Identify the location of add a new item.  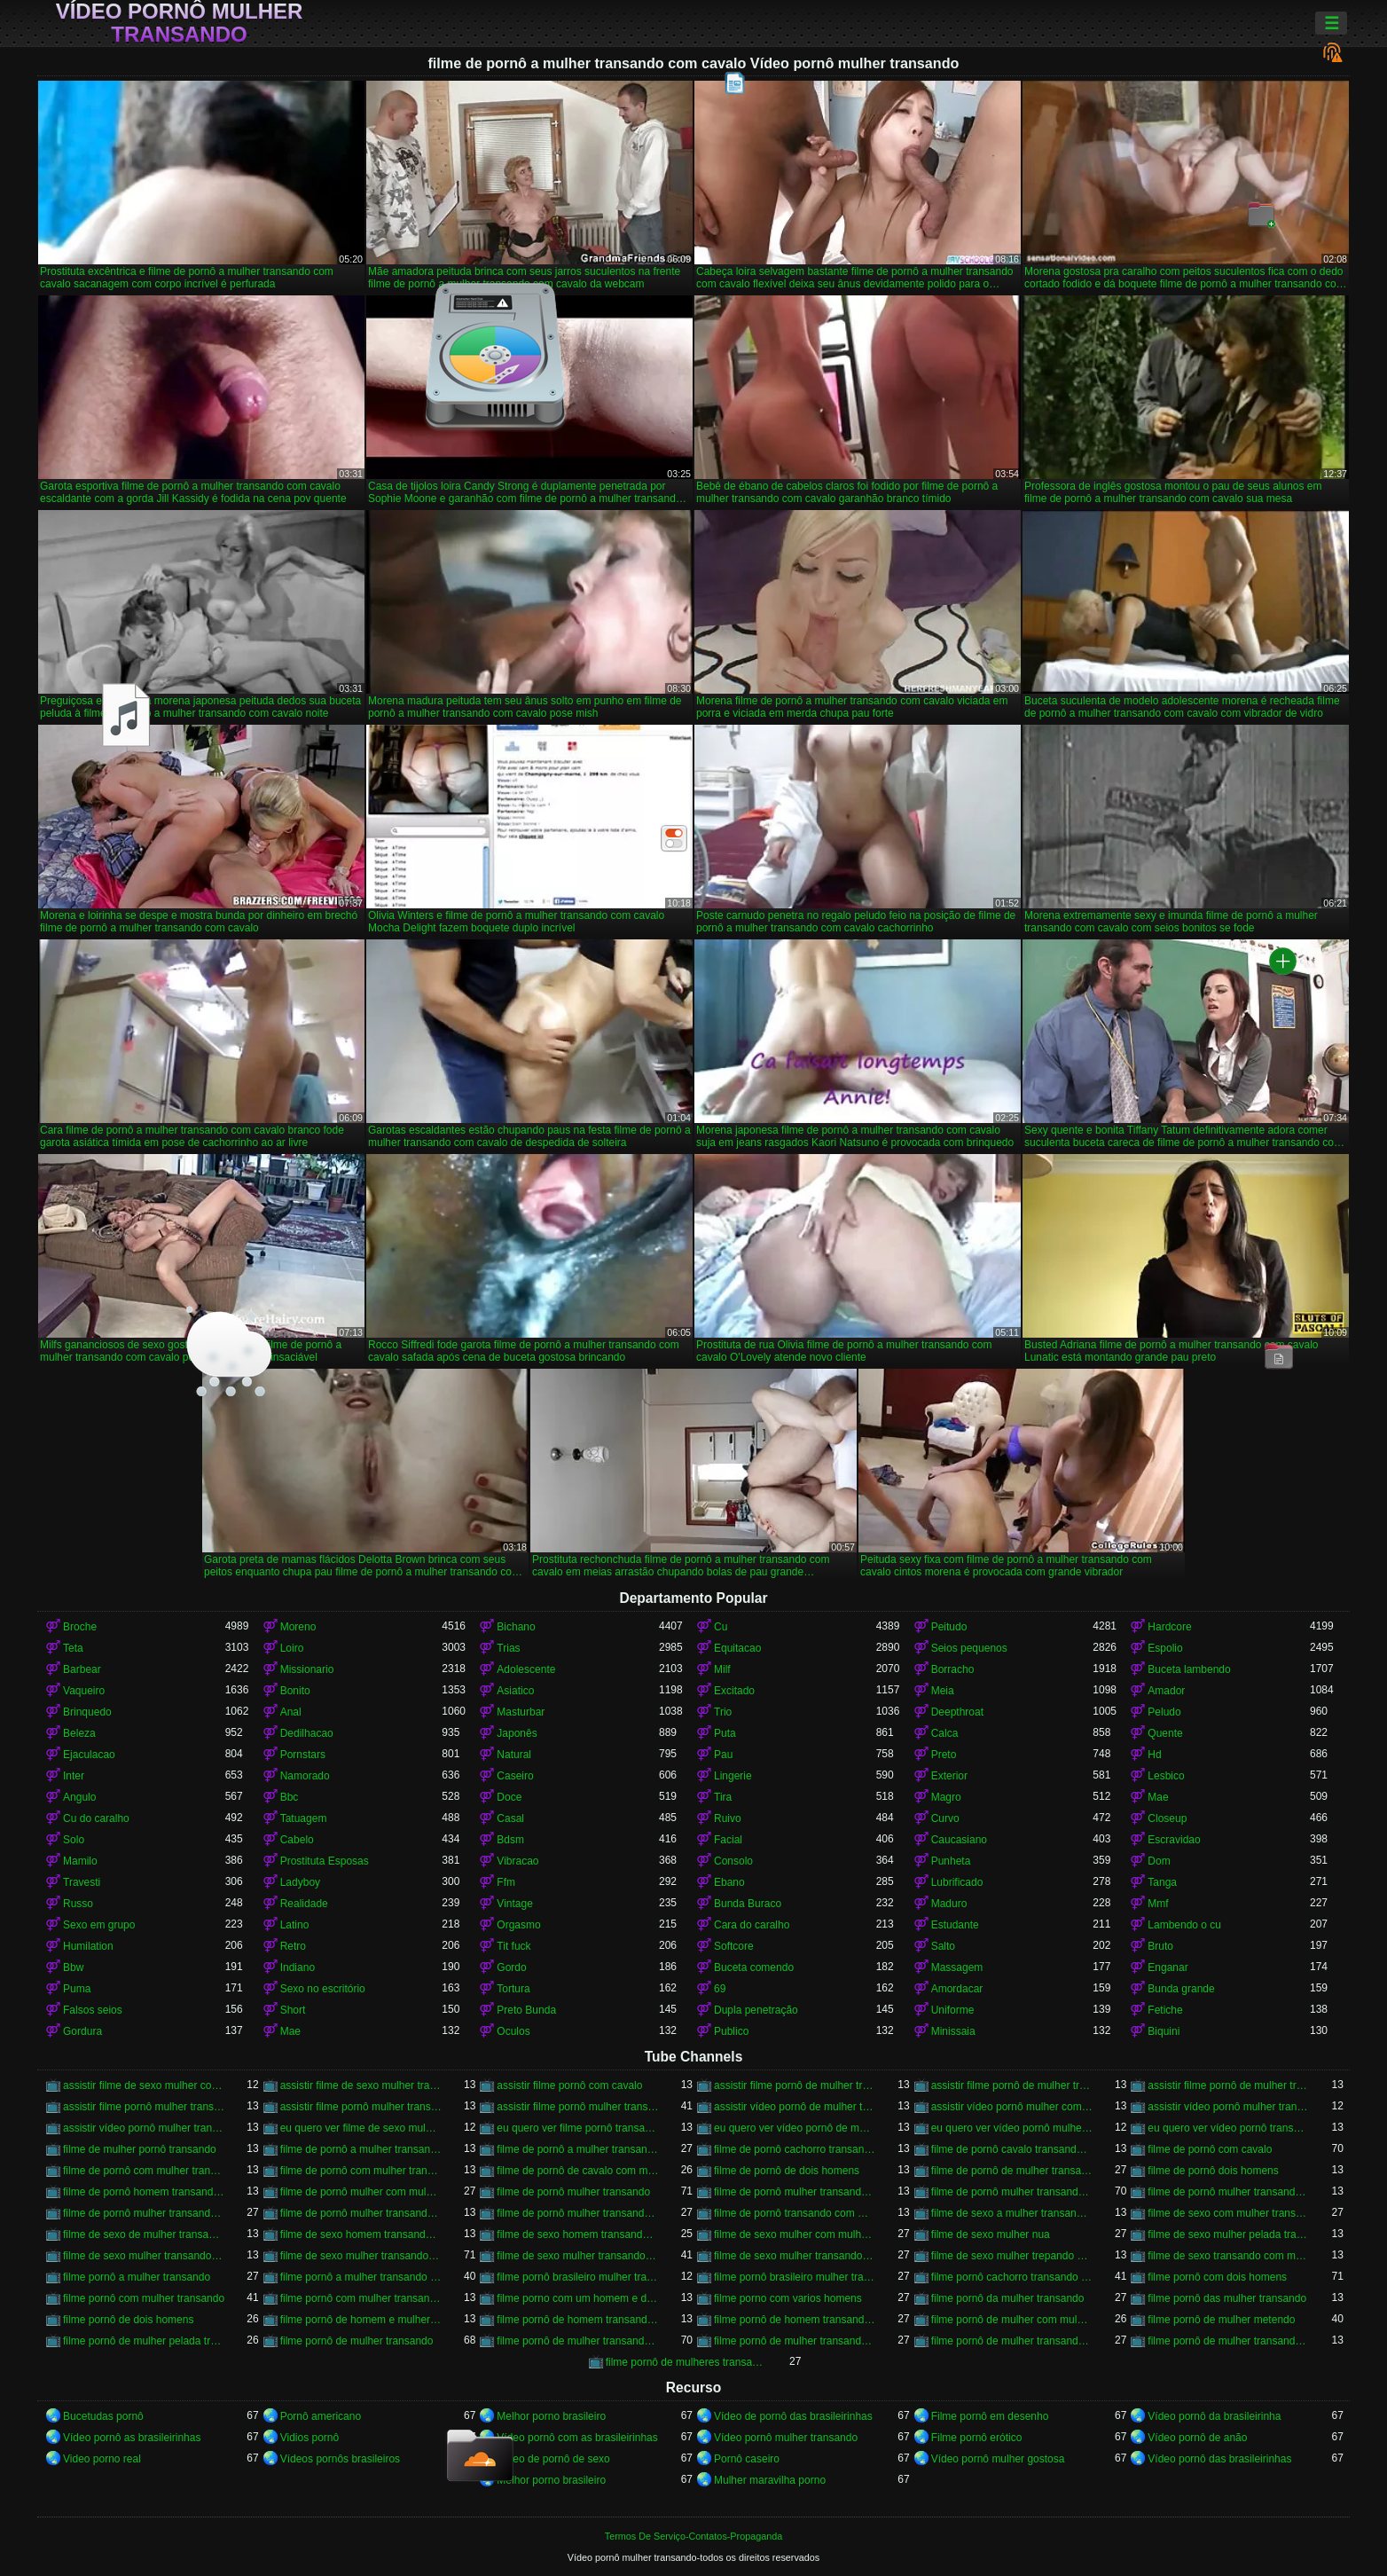
(1282, 961).